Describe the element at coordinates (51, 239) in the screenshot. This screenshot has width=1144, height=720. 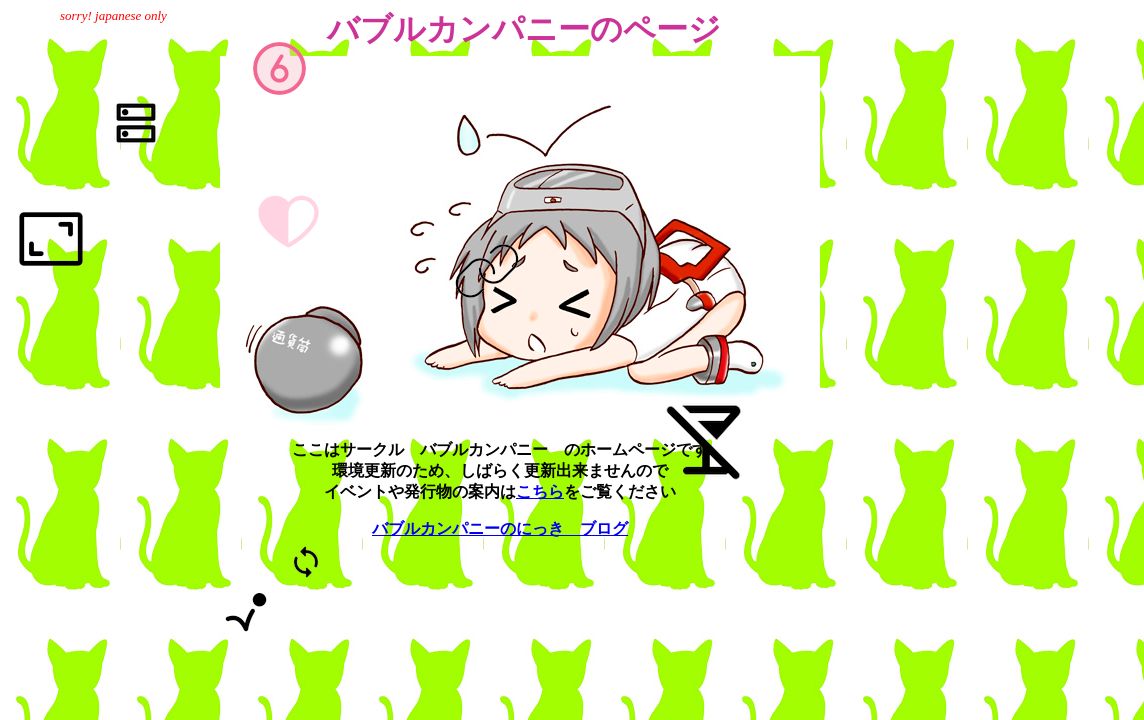
I see `enter fullscreen mode` at that location.